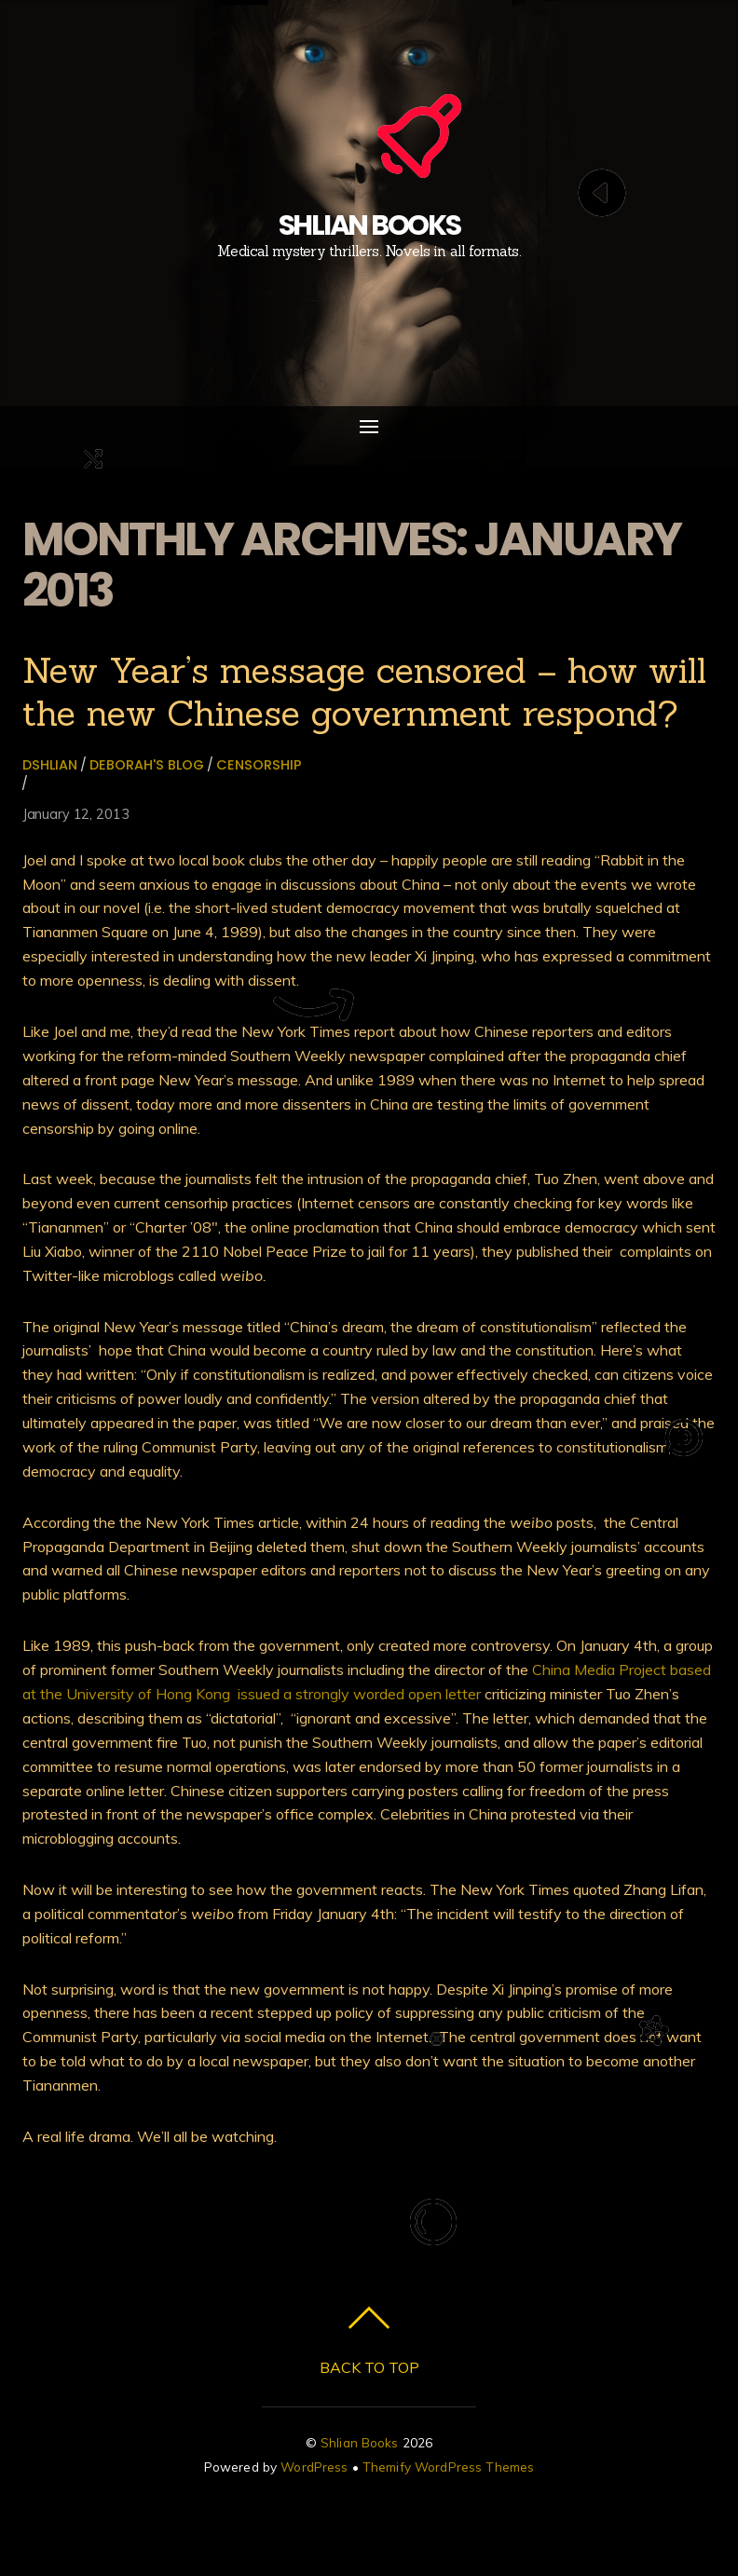 The image size is (738, 2576). I want to click on xamarin development platform logo, so click(436, 2038).